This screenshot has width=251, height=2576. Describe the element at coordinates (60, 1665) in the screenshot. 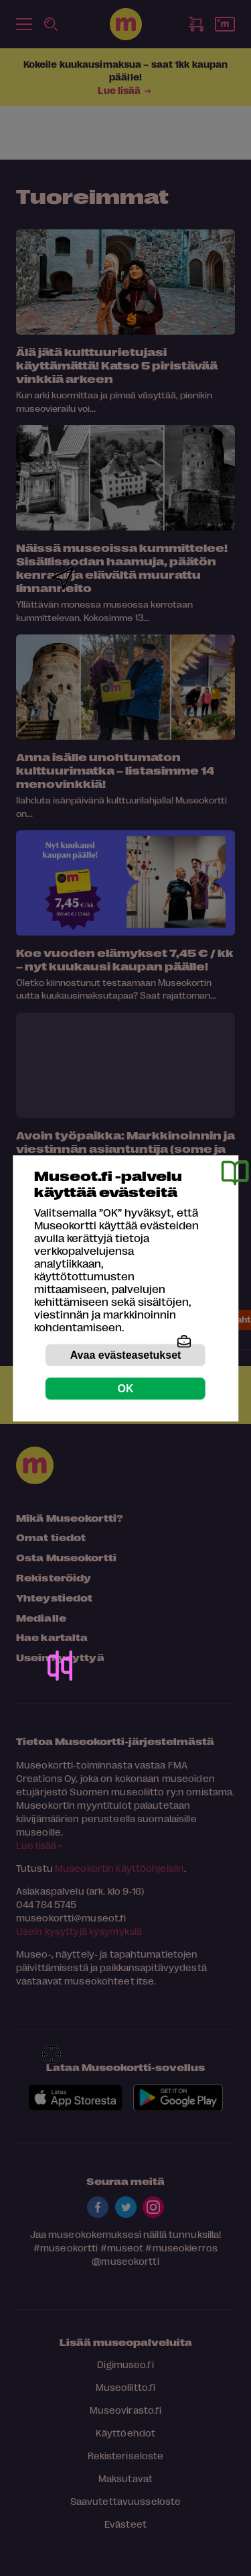

I see `distribute objects horizontally from the end` at that location.